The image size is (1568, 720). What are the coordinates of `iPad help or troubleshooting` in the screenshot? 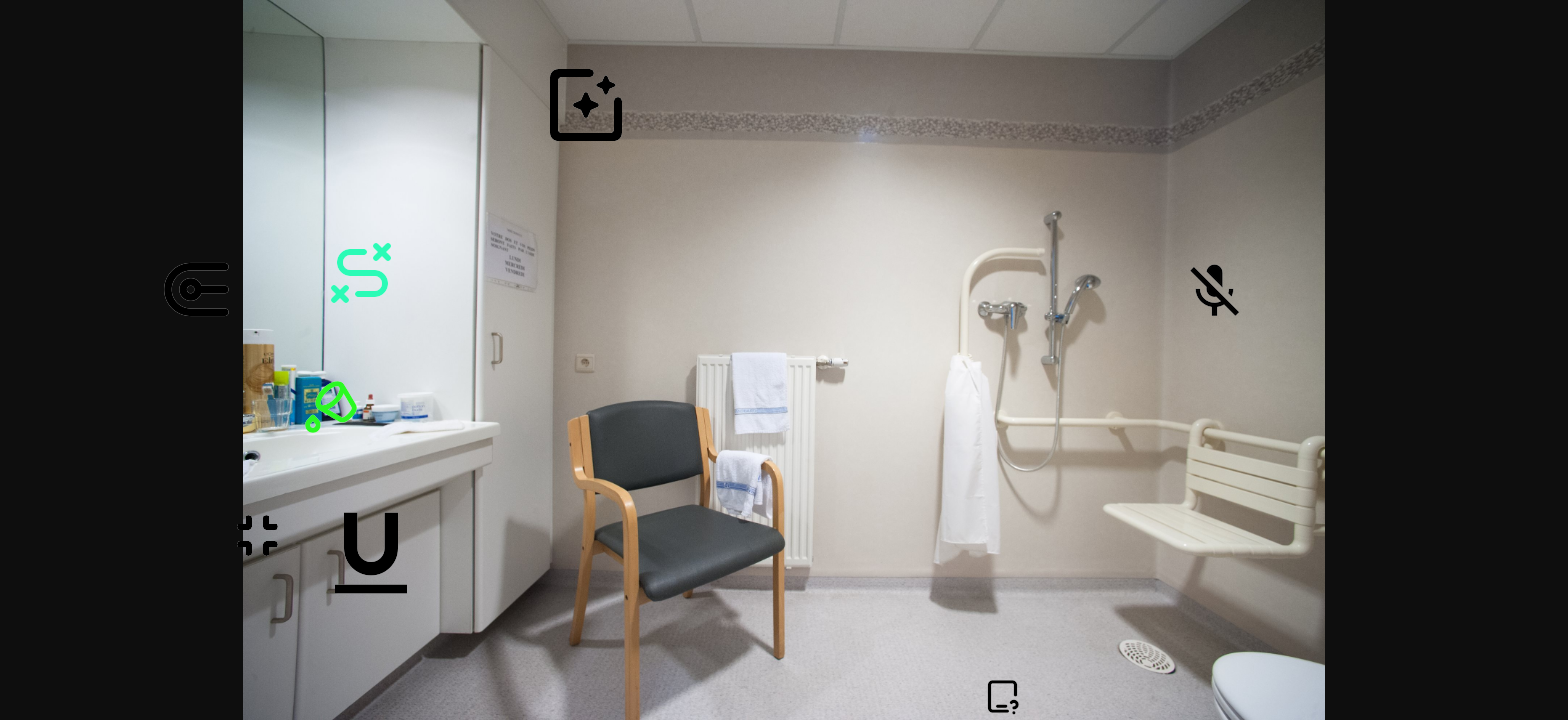 It's located at (1002, 696).